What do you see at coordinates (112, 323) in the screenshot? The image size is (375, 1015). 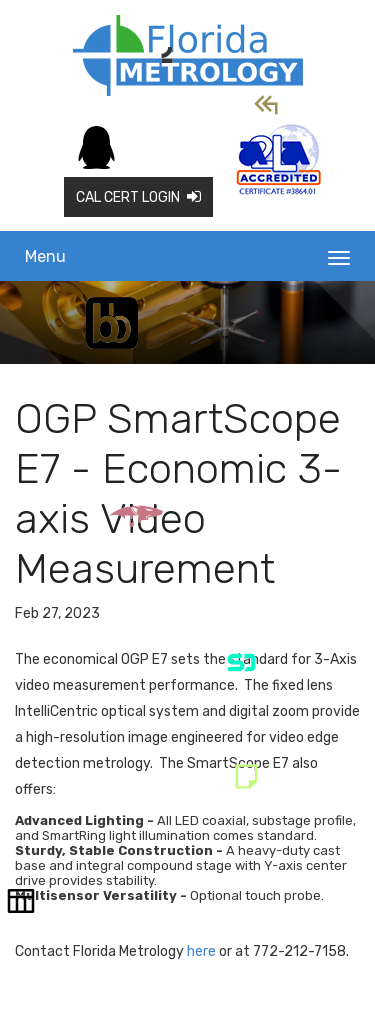 I see `open the bigbasket grocery delivery app` at bounding box center [112, 323].